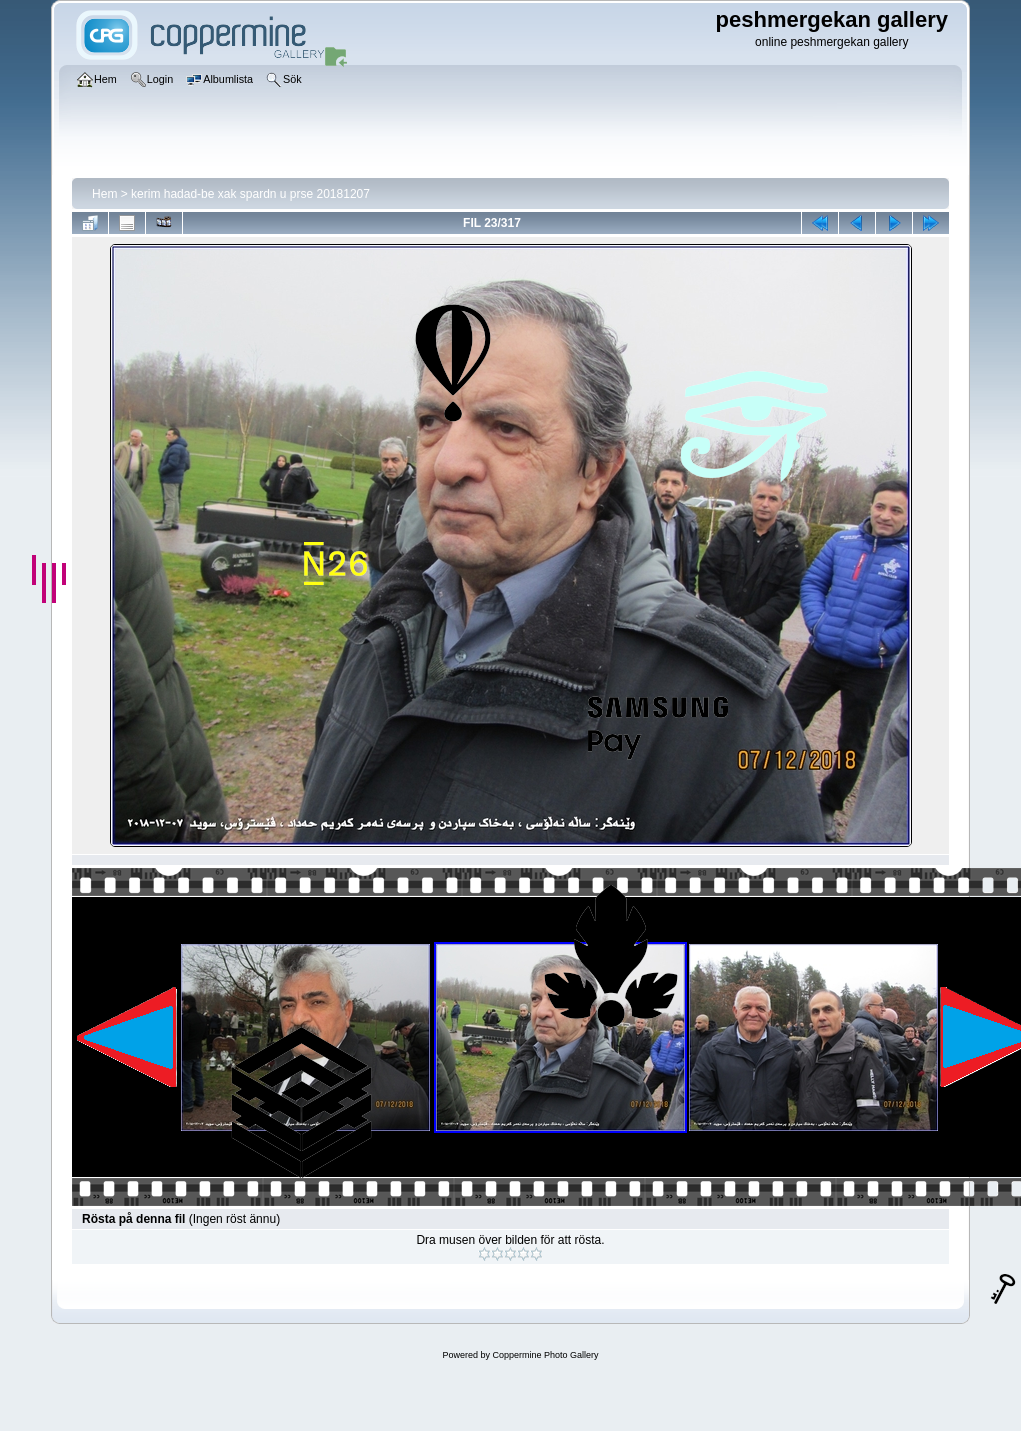 This screenshot has height=1431, width=1021. I want to click on ebox brand logo, so click(301, 1102).